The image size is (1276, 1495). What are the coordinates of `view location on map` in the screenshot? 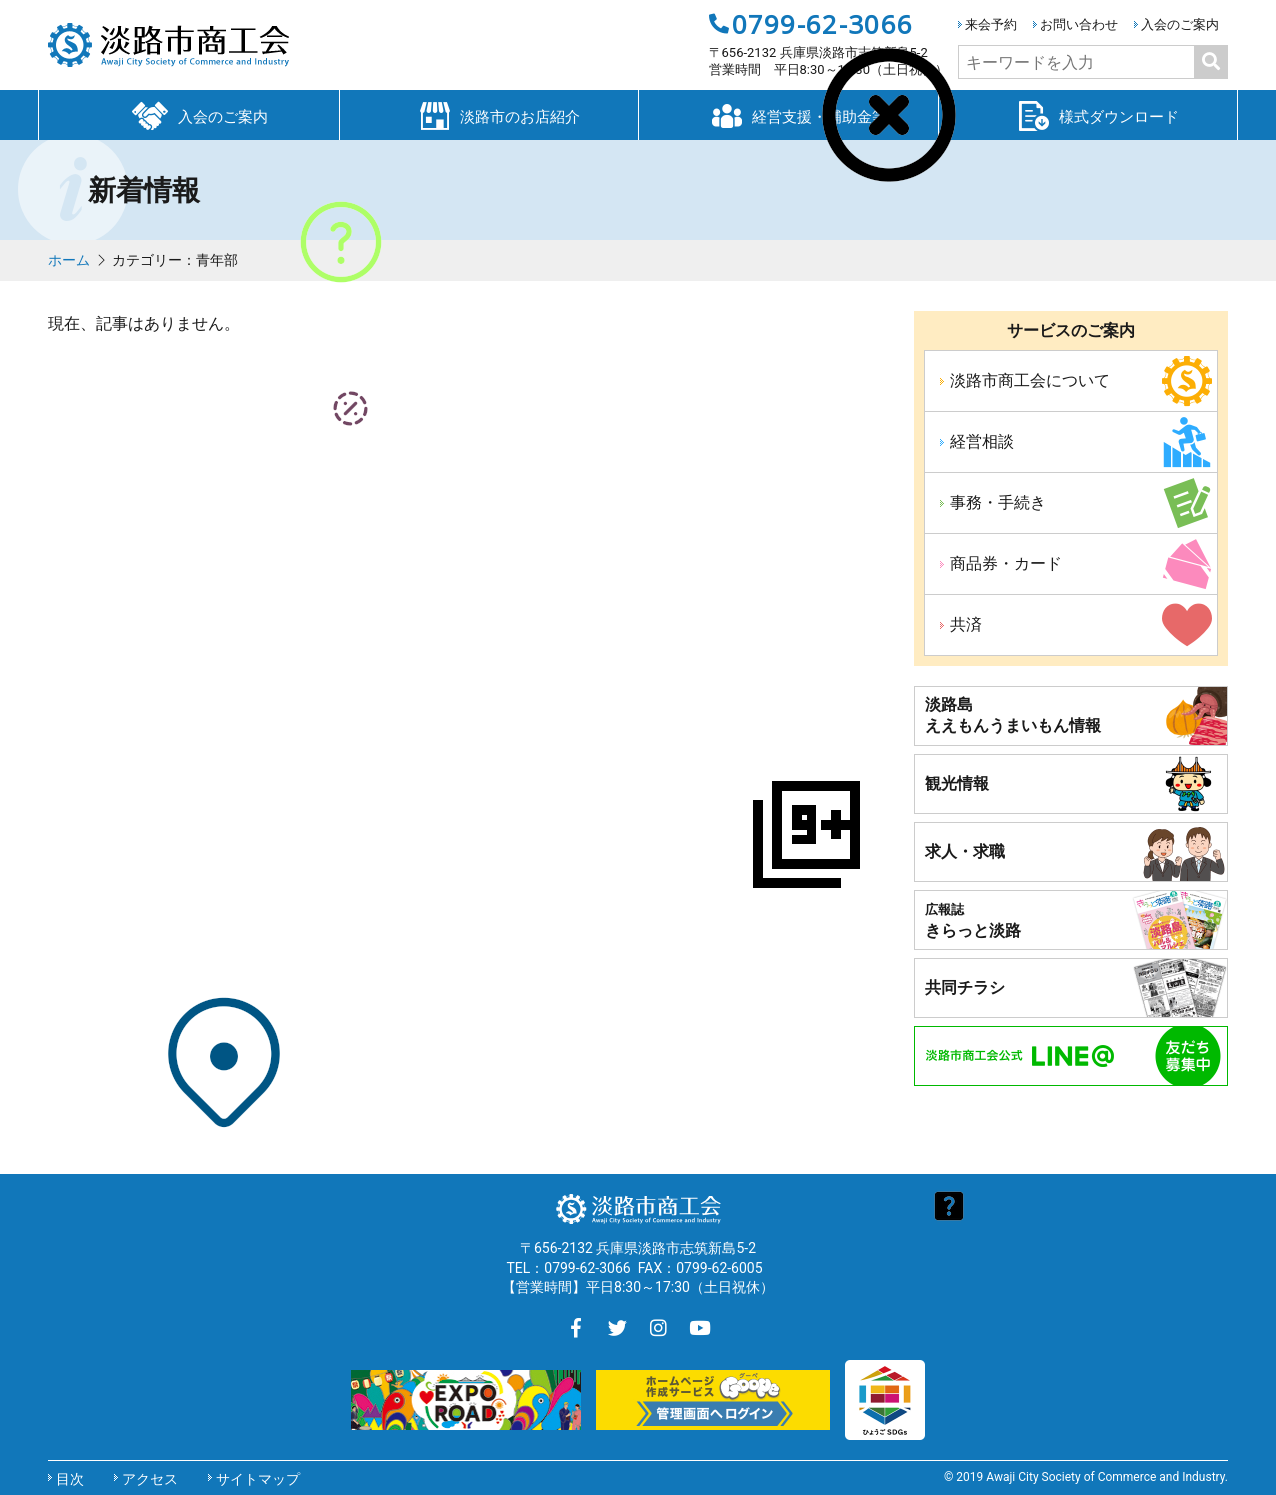 It's located at (224, 1062).